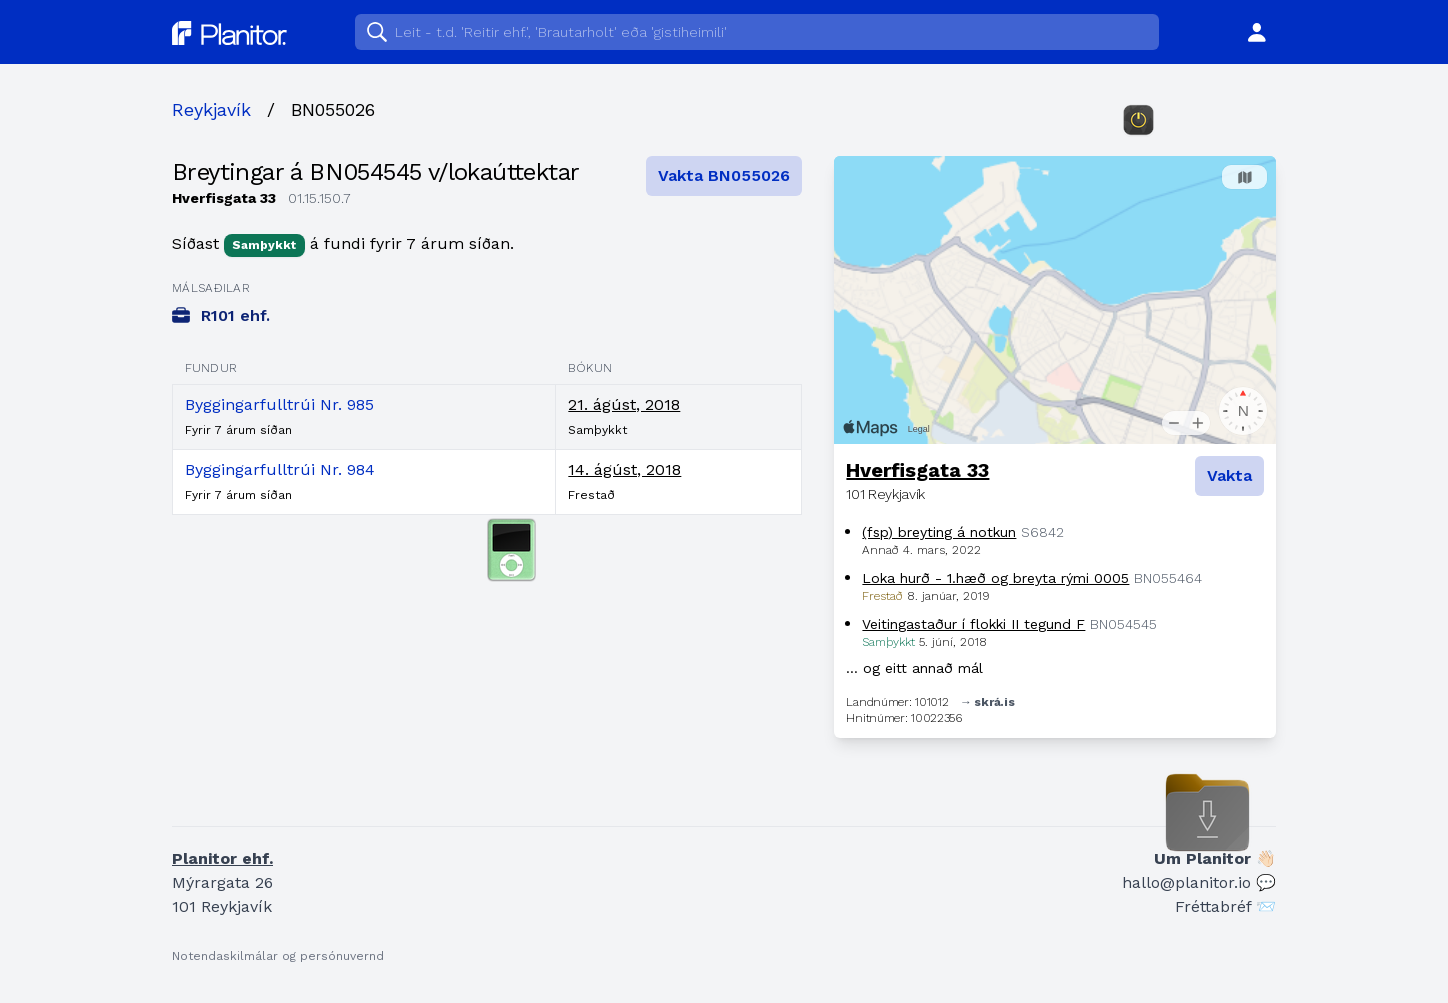 The height and width of the screenshot is (1003, 1448). I want to click on configure wake-on-lan network settings, so click(1138, 120).